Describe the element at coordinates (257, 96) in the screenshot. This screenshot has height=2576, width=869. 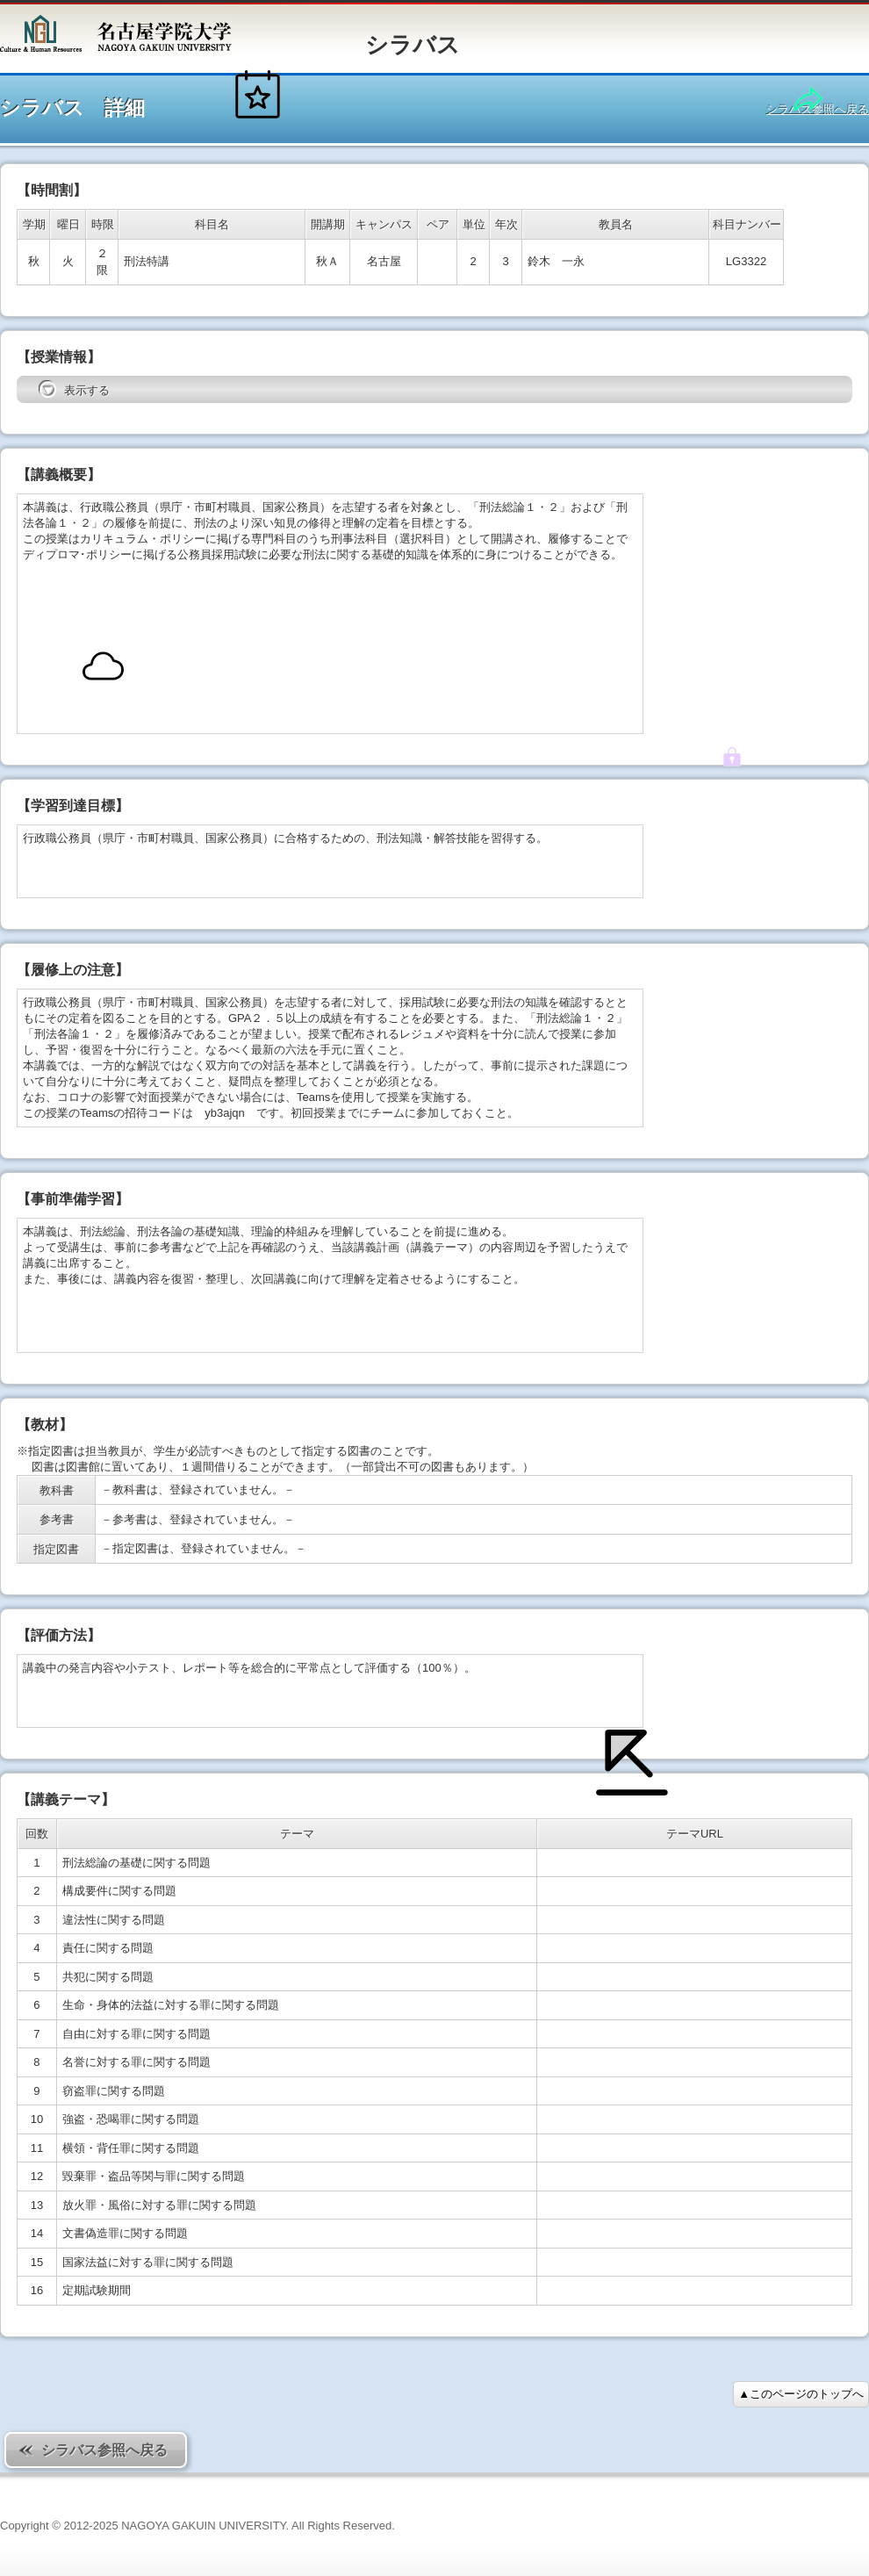
I see `view favorite or starred events` at that location.